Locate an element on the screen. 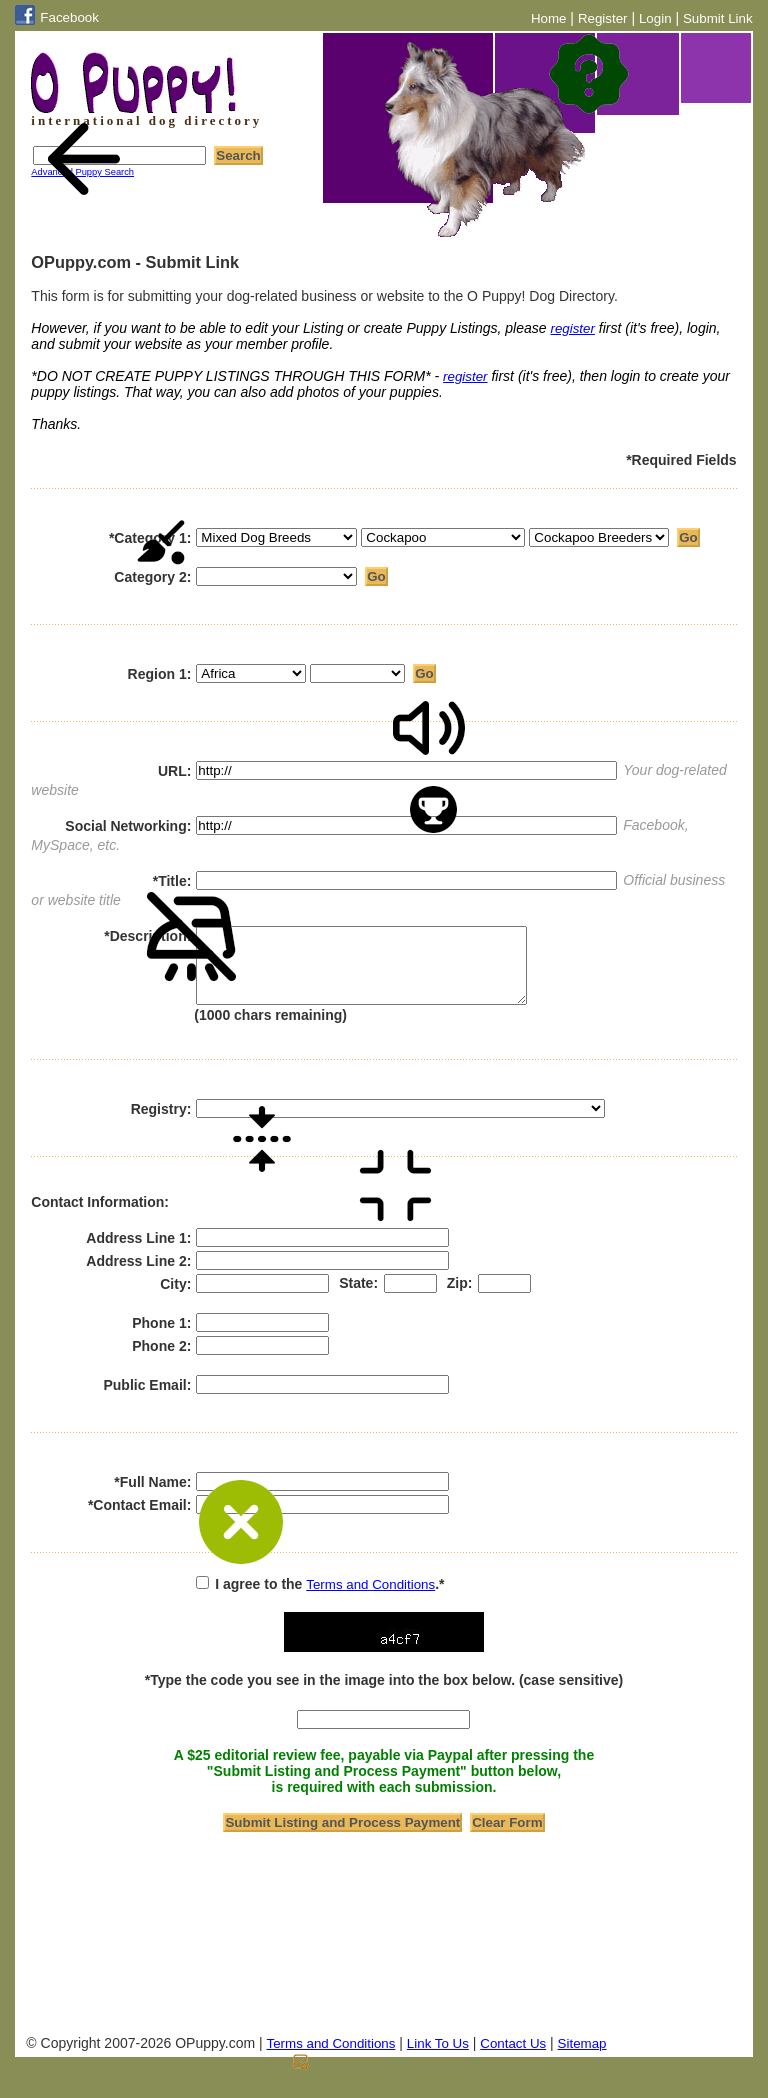 This screenshot has width=768, height=2098. access help or FAQ section is located at coordinates (589, 74).